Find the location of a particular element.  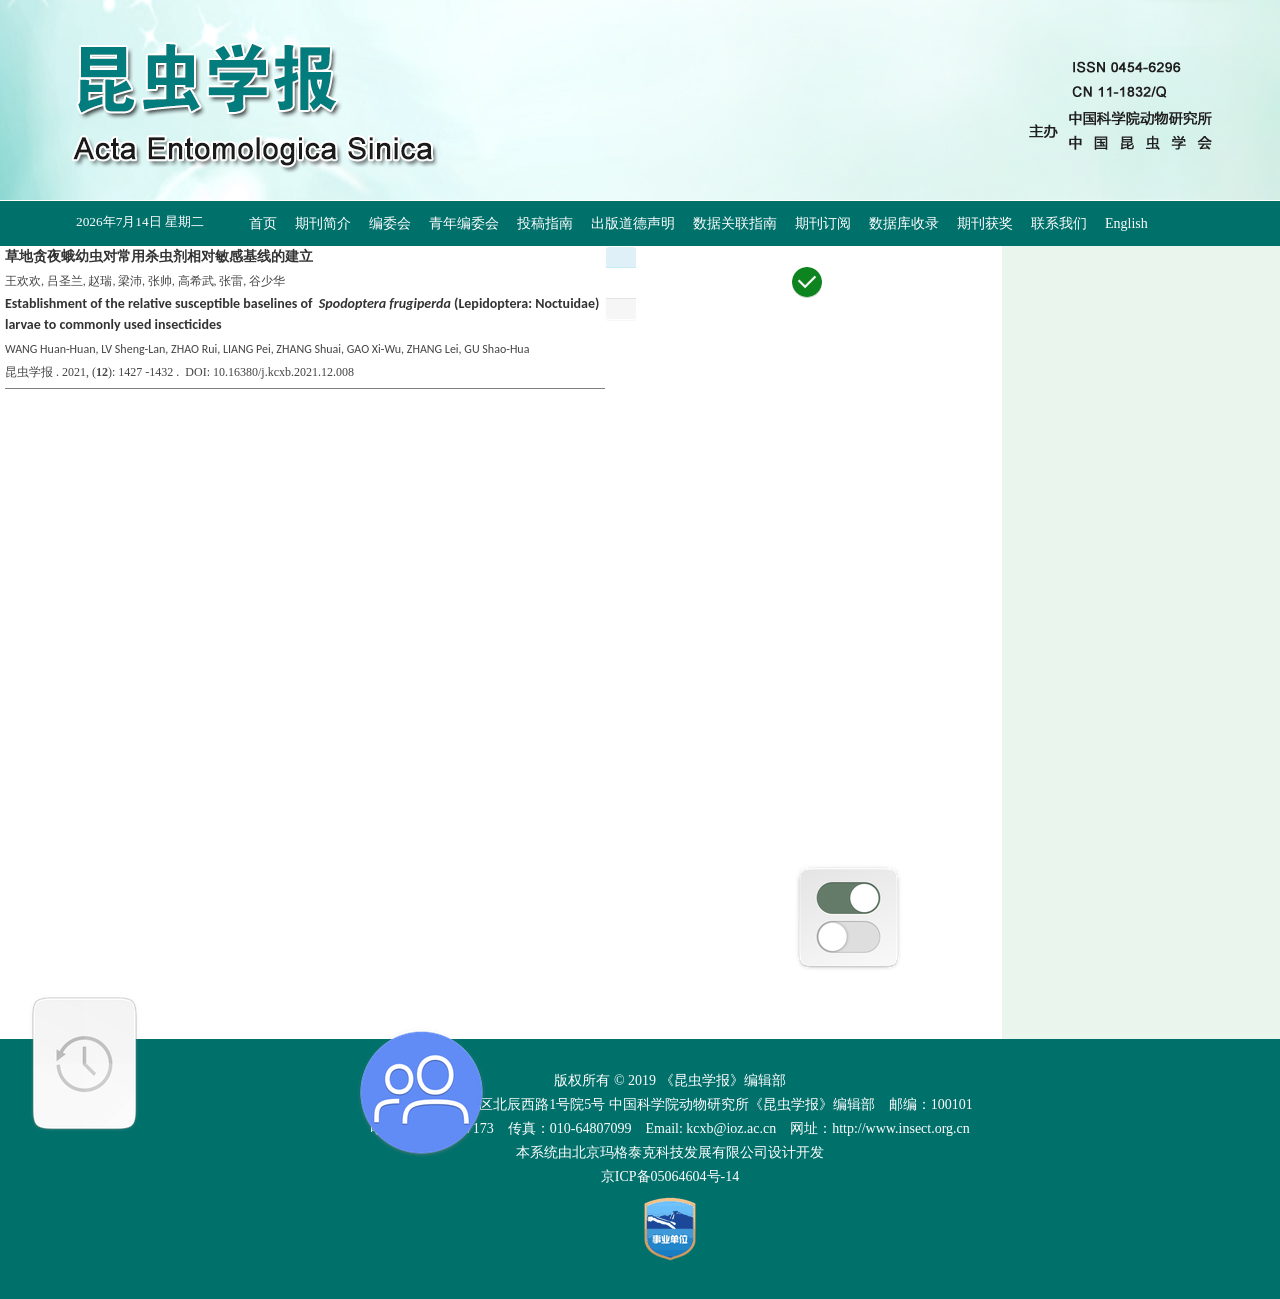

manage user accounts and preferences is located at coordinates (421, 1092).